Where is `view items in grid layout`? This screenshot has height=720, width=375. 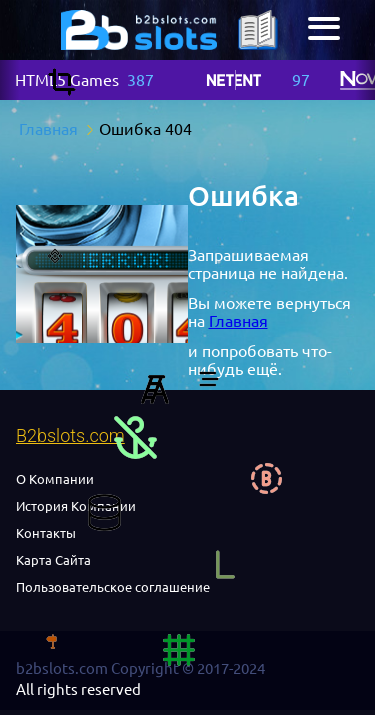 view items in grid layout is located at coordinates (179, 650).